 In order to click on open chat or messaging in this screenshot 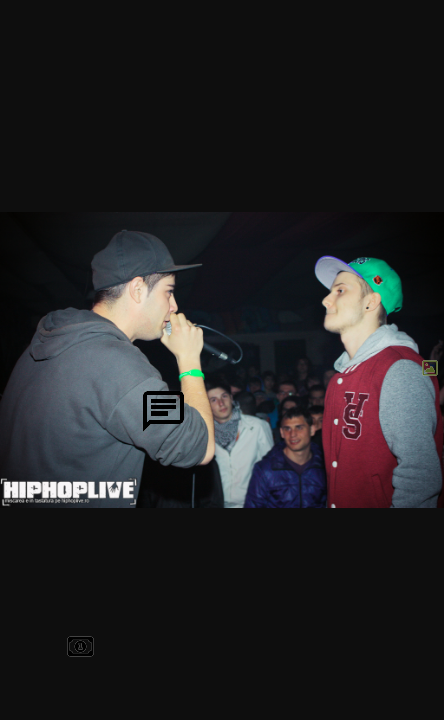, I will do `click(163, 411)`.